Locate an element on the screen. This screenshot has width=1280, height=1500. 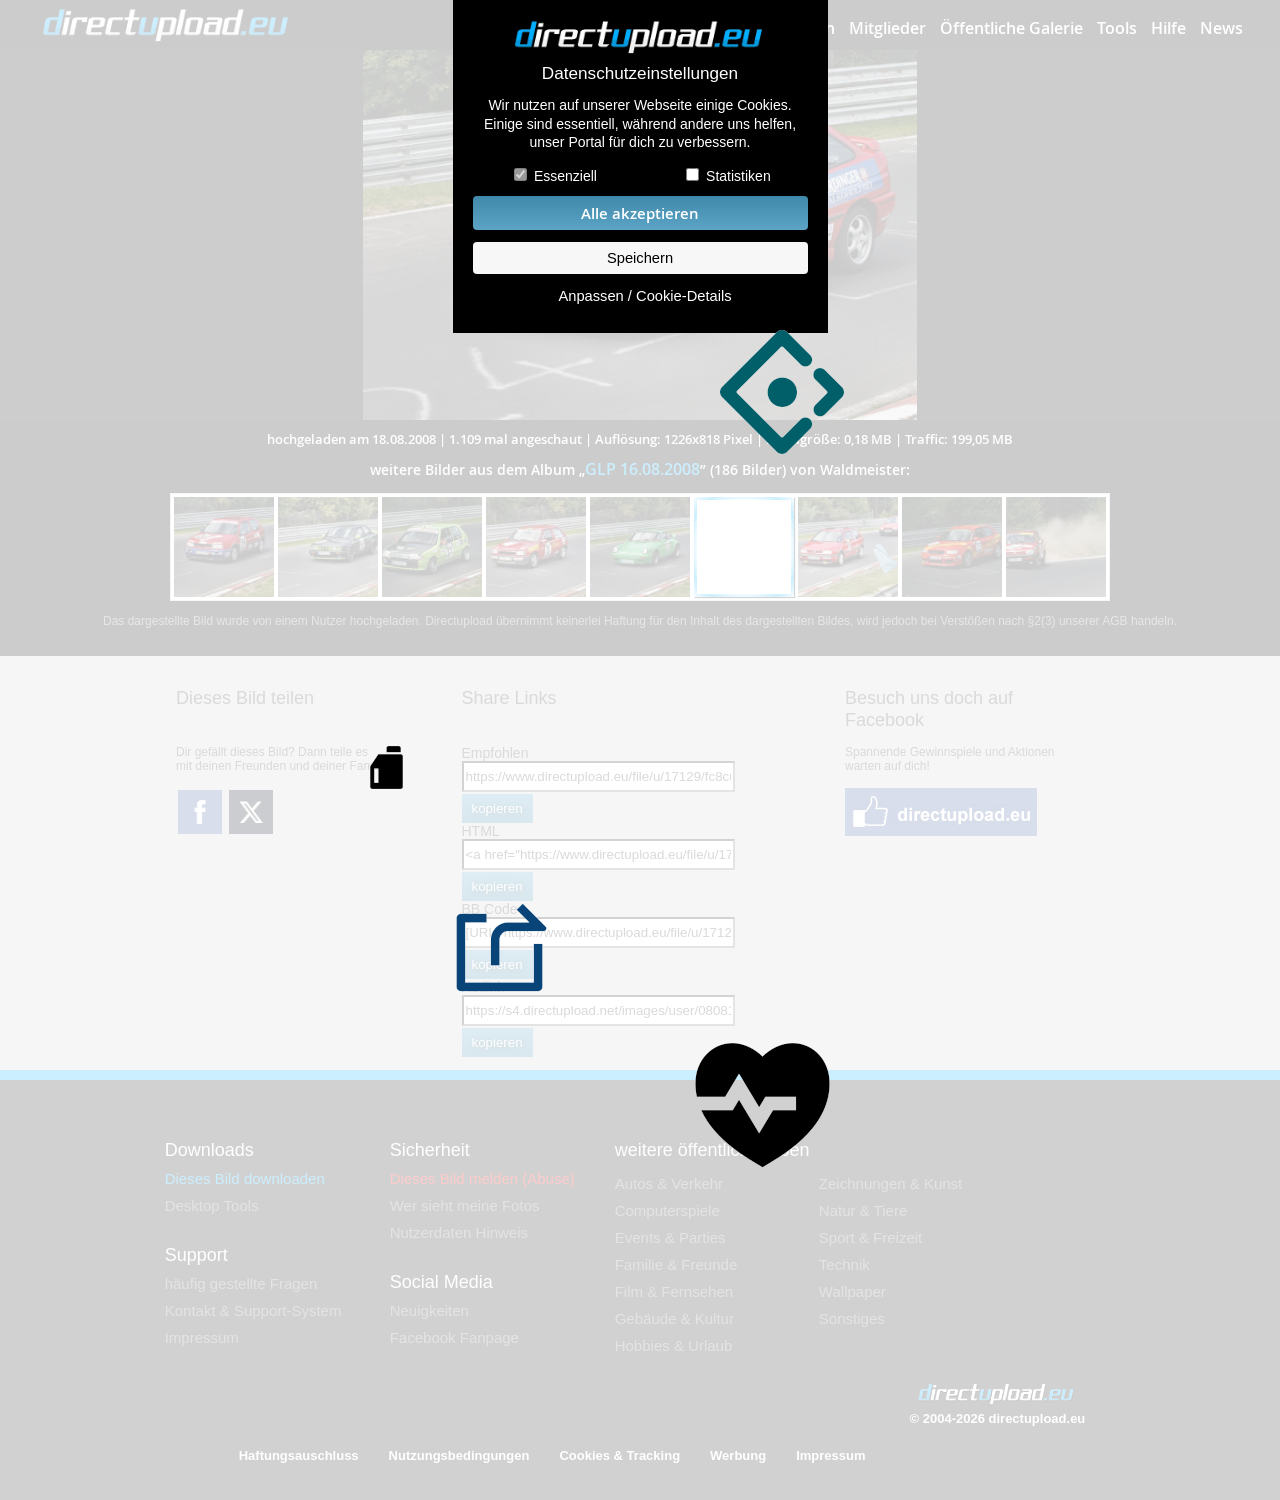
share content to another app or platform is located at coordinates (499, 952).